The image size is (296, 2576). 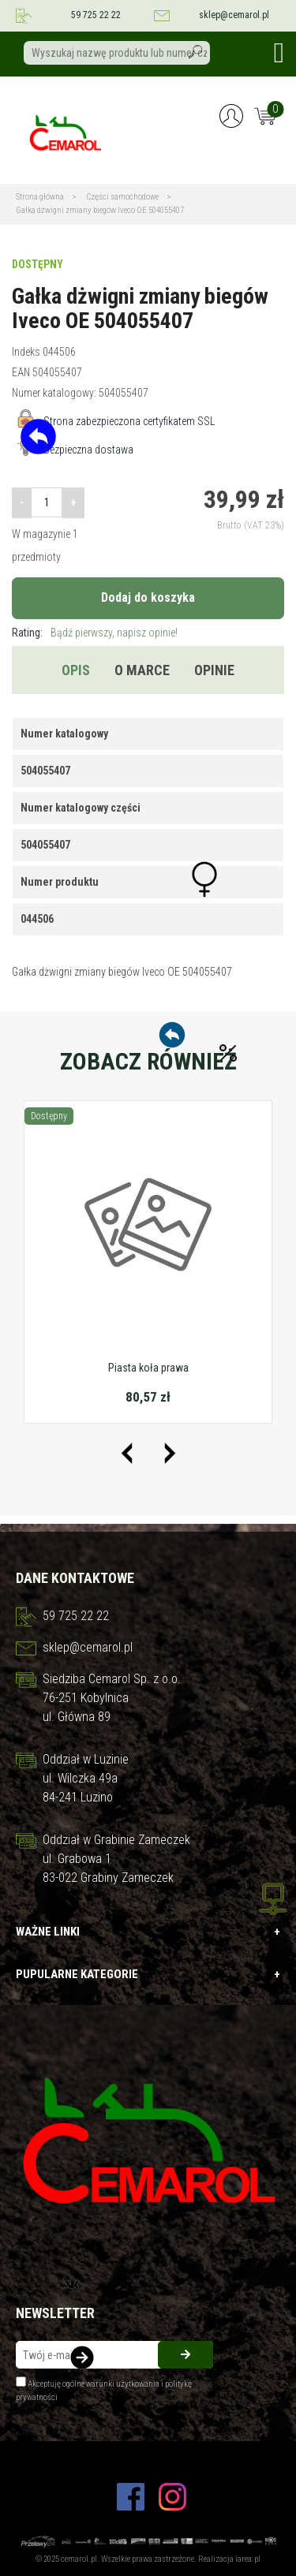 I want to click on proceed to the next step, so click(x=82, y=2358).